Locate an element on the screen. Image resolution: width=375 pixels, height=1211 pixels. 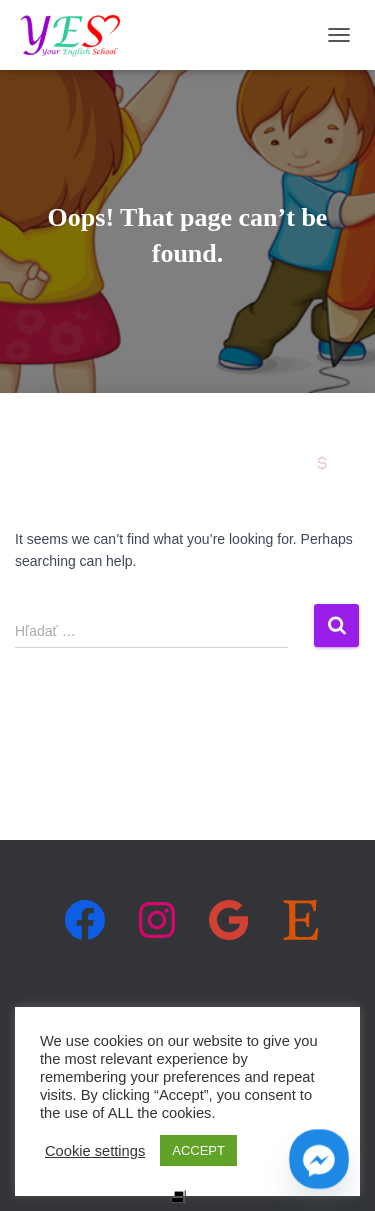
align content to the right is located at coordinates (179, 1197).